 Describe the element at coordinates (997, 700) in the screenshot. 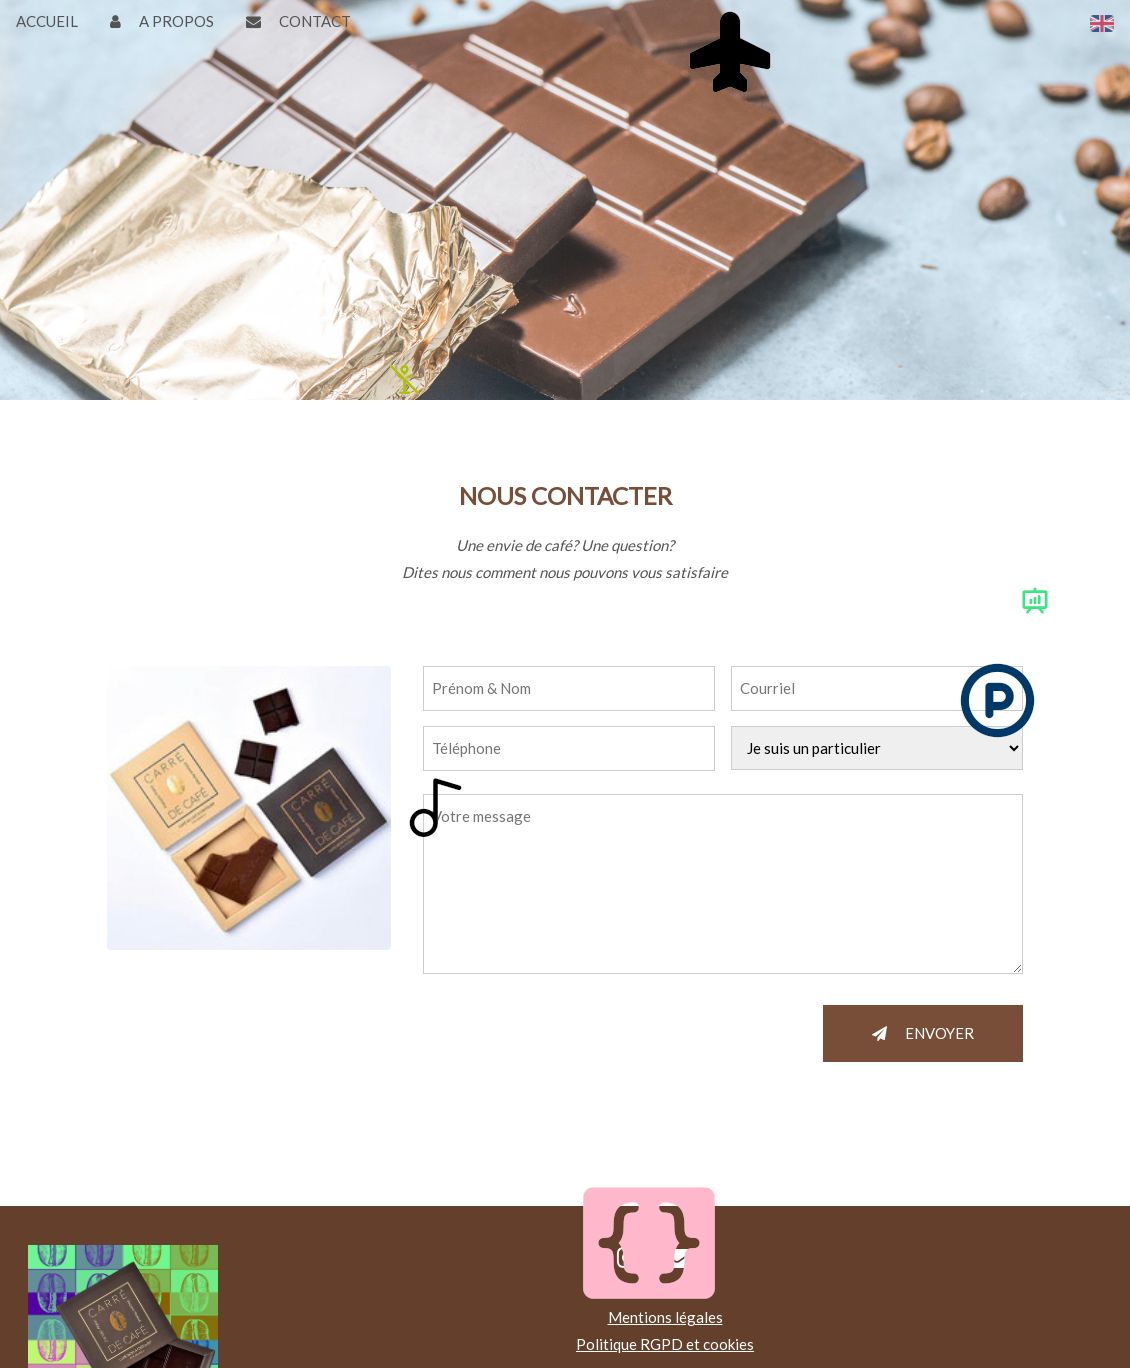

I see `indicates parking availability or location` at that location.